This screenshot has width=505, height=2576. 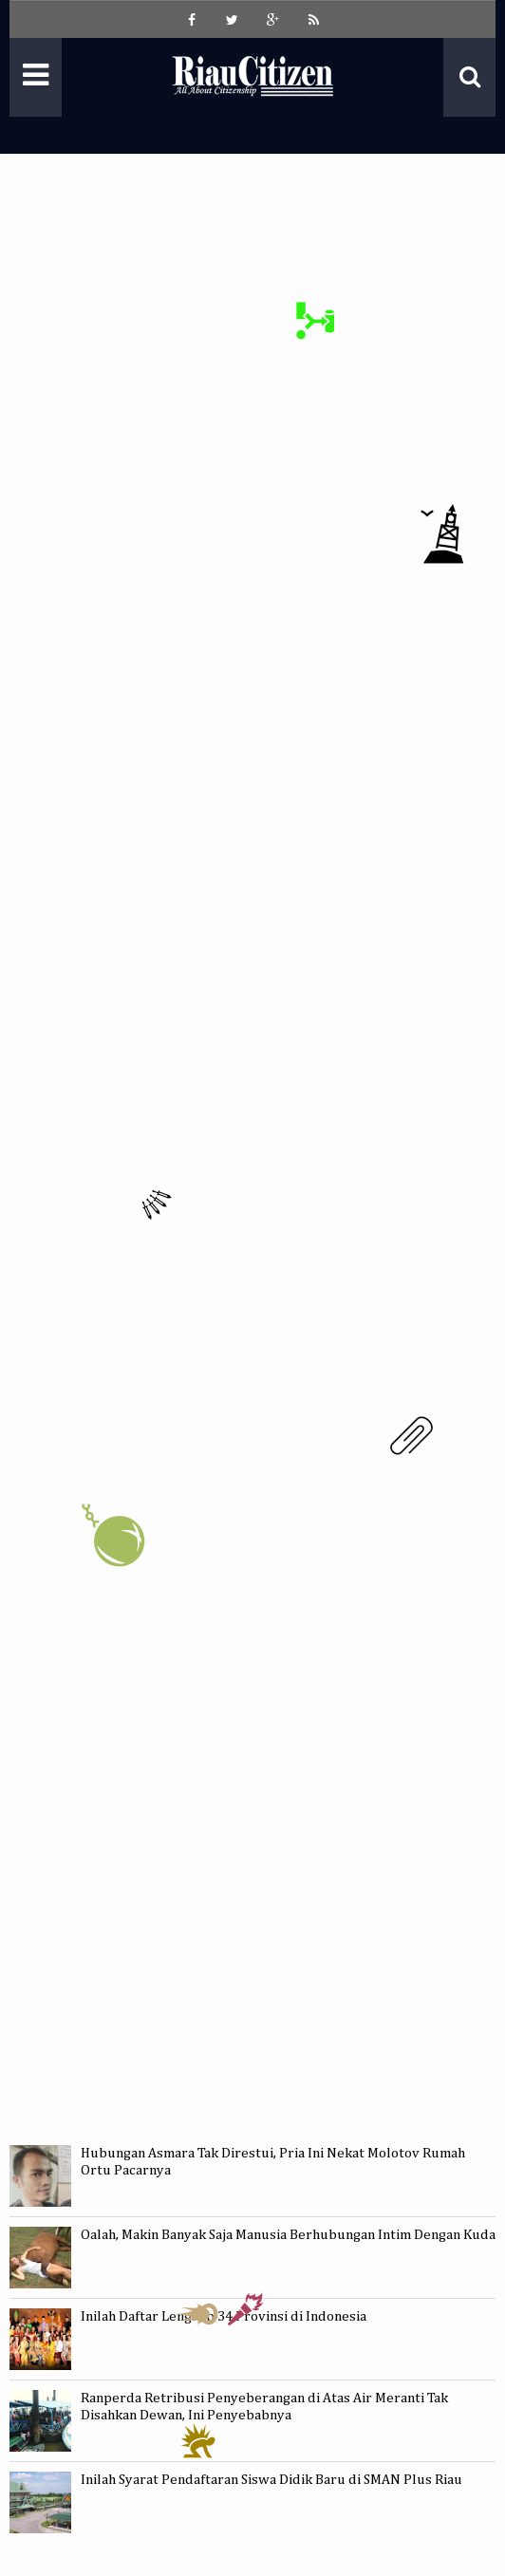 I want to click on toggle flashlight or torch mode, so click(x=245, y=2307).